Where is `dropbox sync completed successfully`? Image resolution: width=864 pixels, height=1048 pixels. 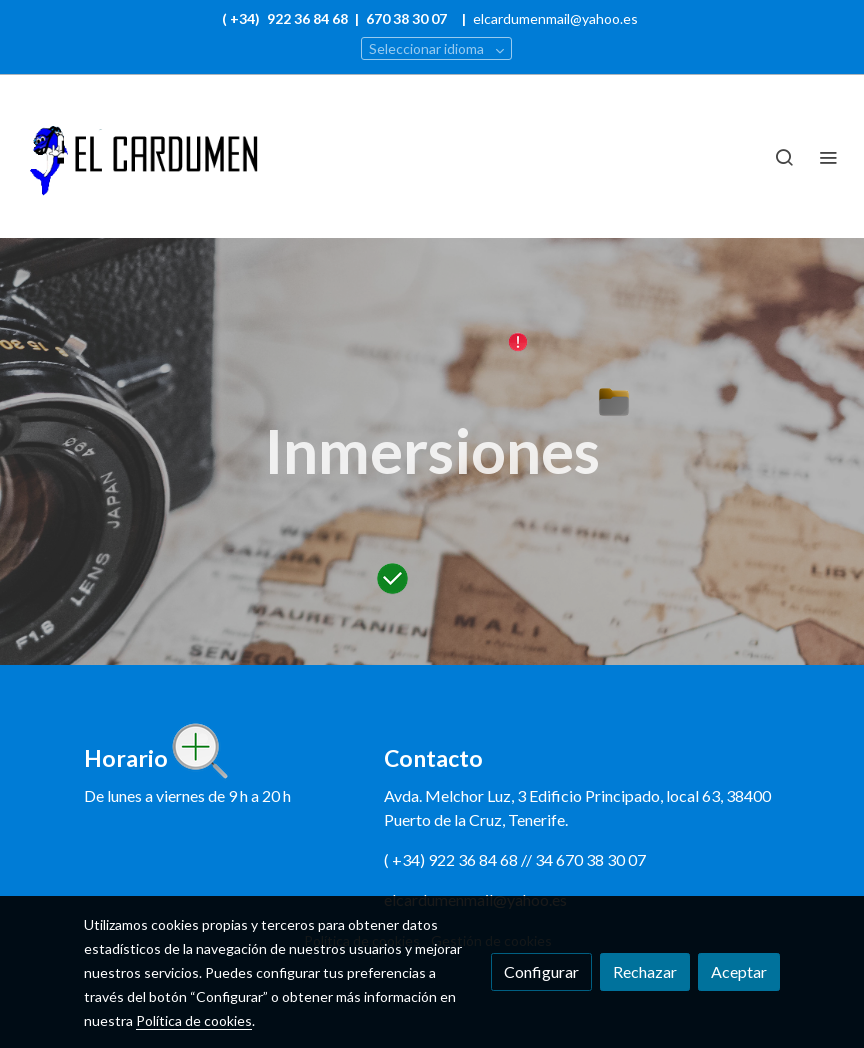 dropbox sync completed successfully is located at coordinates (392, 578).